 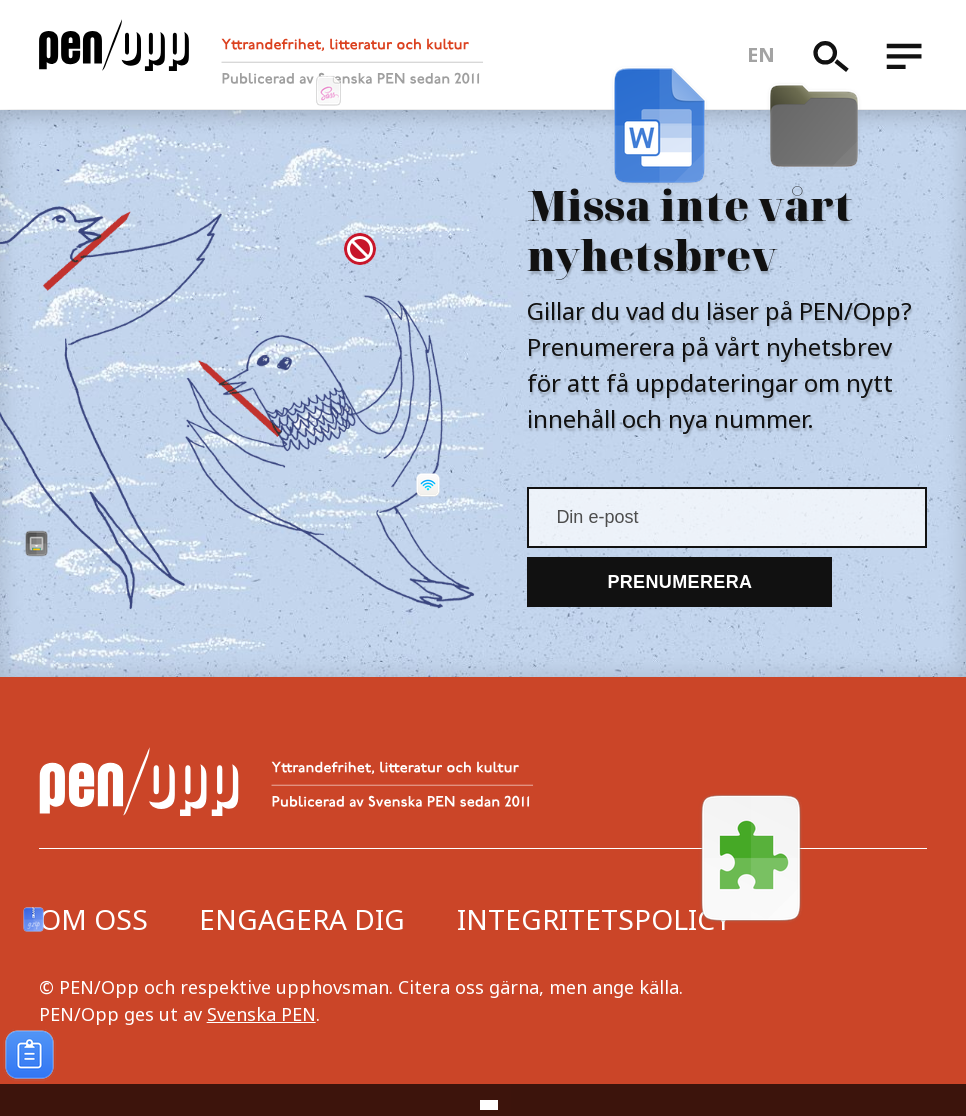 What do you see at coordinates (659, 125) in the screenshot?
I see `microsoft word document file` at bounding box center [659, 125].